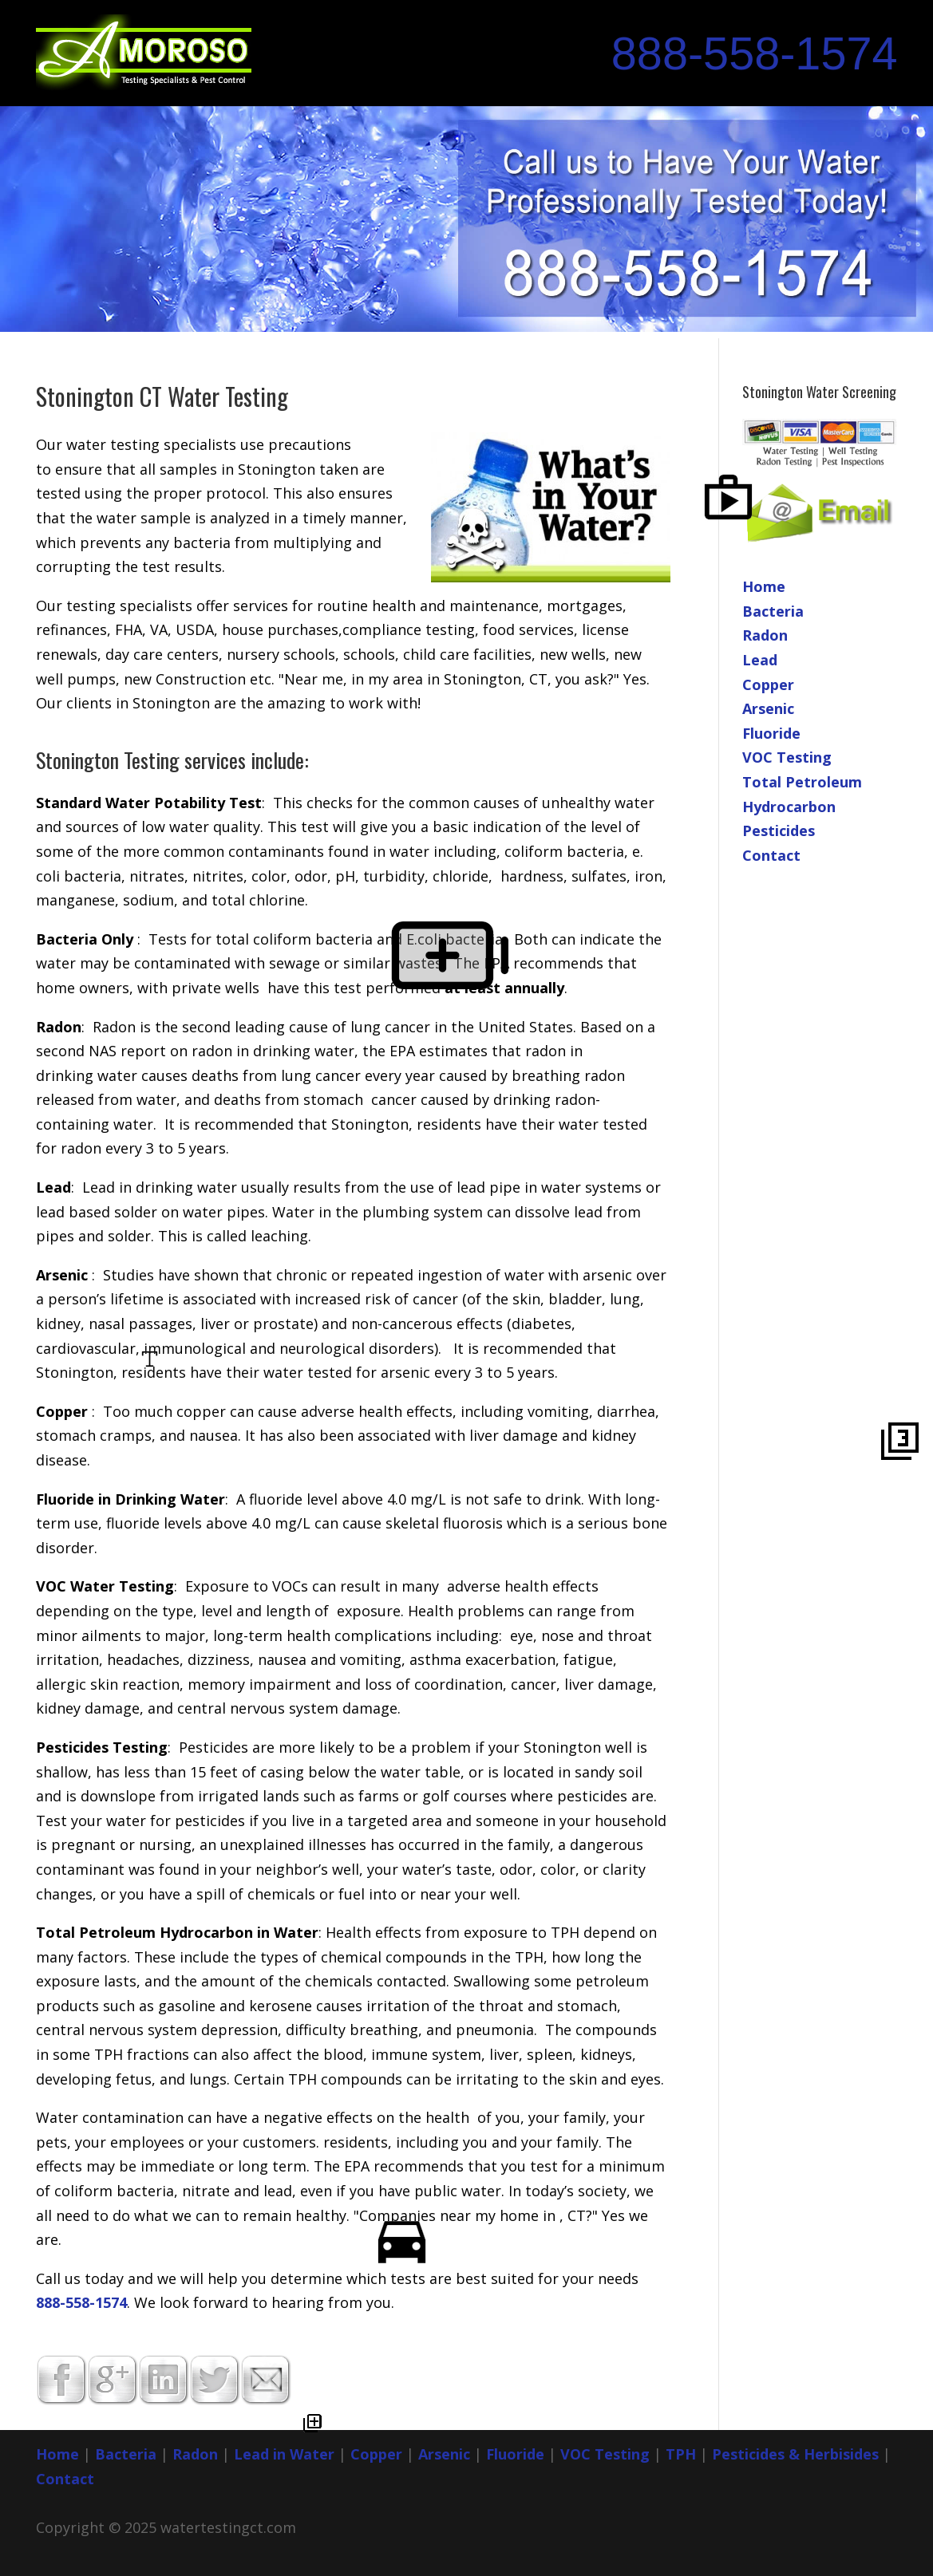 This screenshot has width=933, height=2576. What do you see at coordinates (448, 955) in the screenshot?
I see `add or extend battery life` at bounding box center [448, 955].